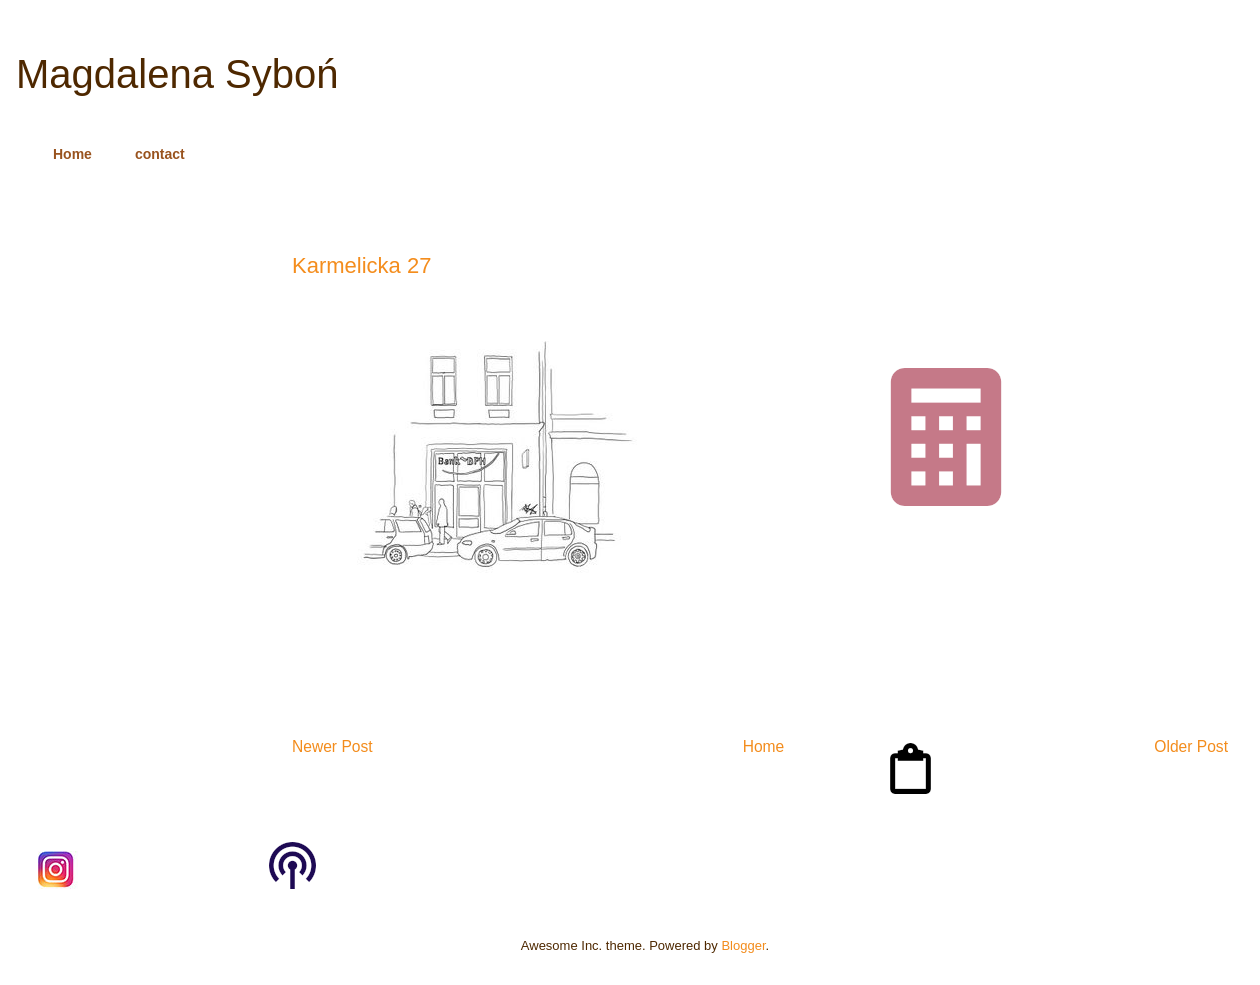  What do you see at coordinates (910, 768) in the screenshot?
I see `copy to clipboard` at bounding box center [910, 768].